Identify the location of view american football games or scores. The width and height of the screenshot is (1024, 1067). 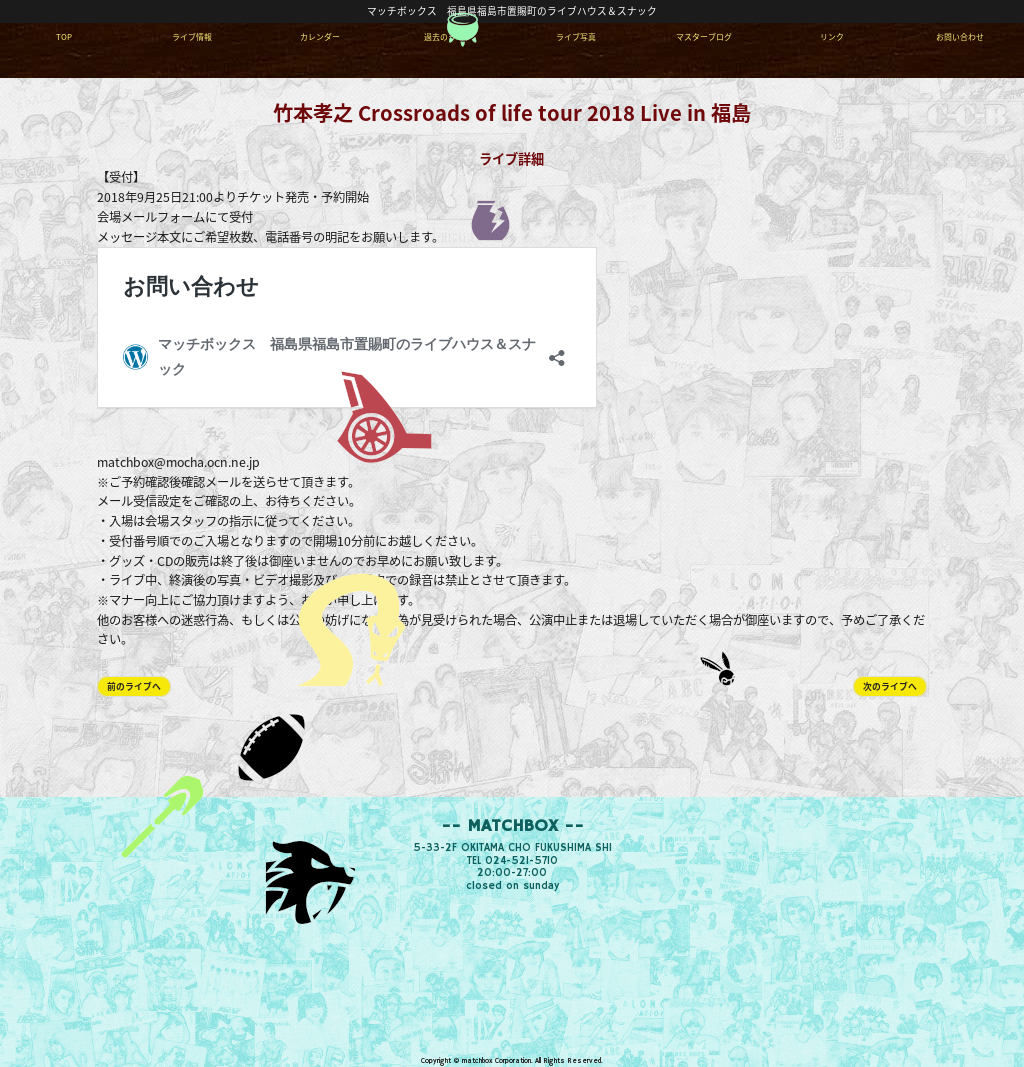
(271, 747).